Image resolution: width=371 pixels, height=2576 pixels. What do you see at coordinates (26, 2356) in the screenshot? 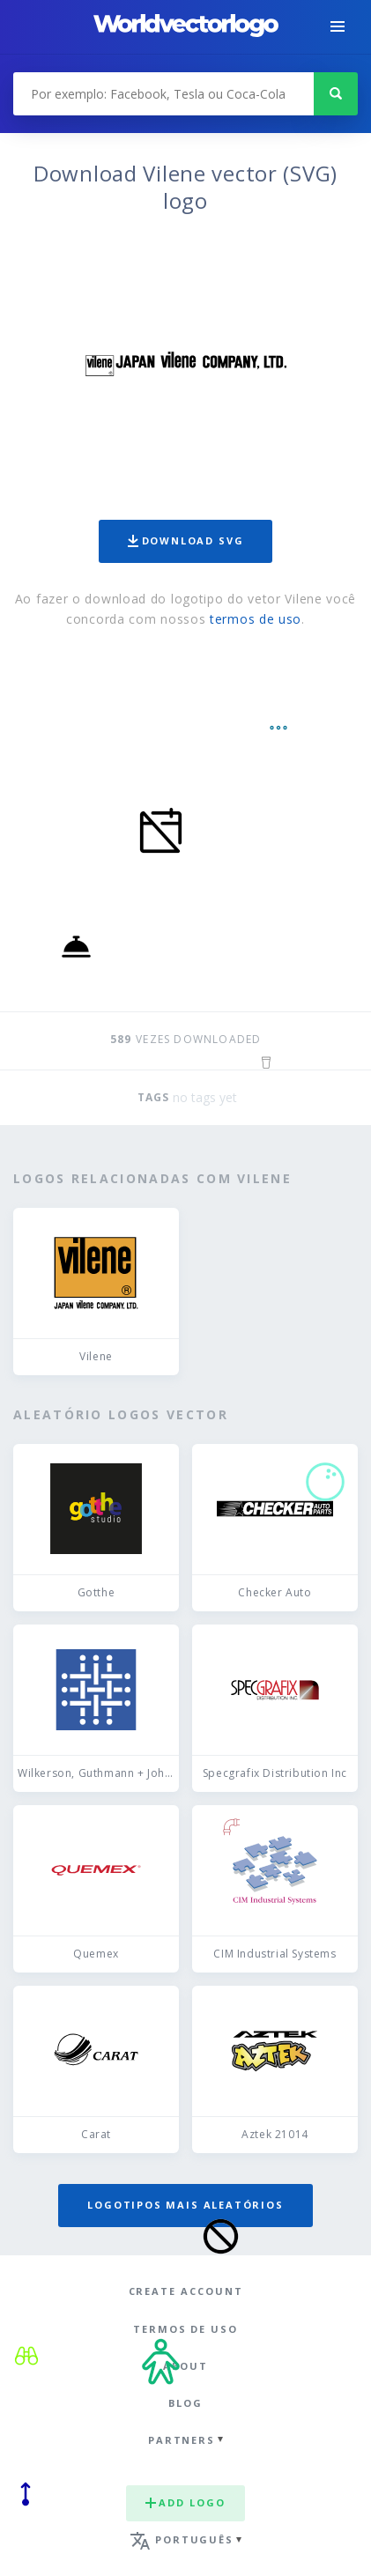
I see `search or explore content` at bounding box center [26, 2356].